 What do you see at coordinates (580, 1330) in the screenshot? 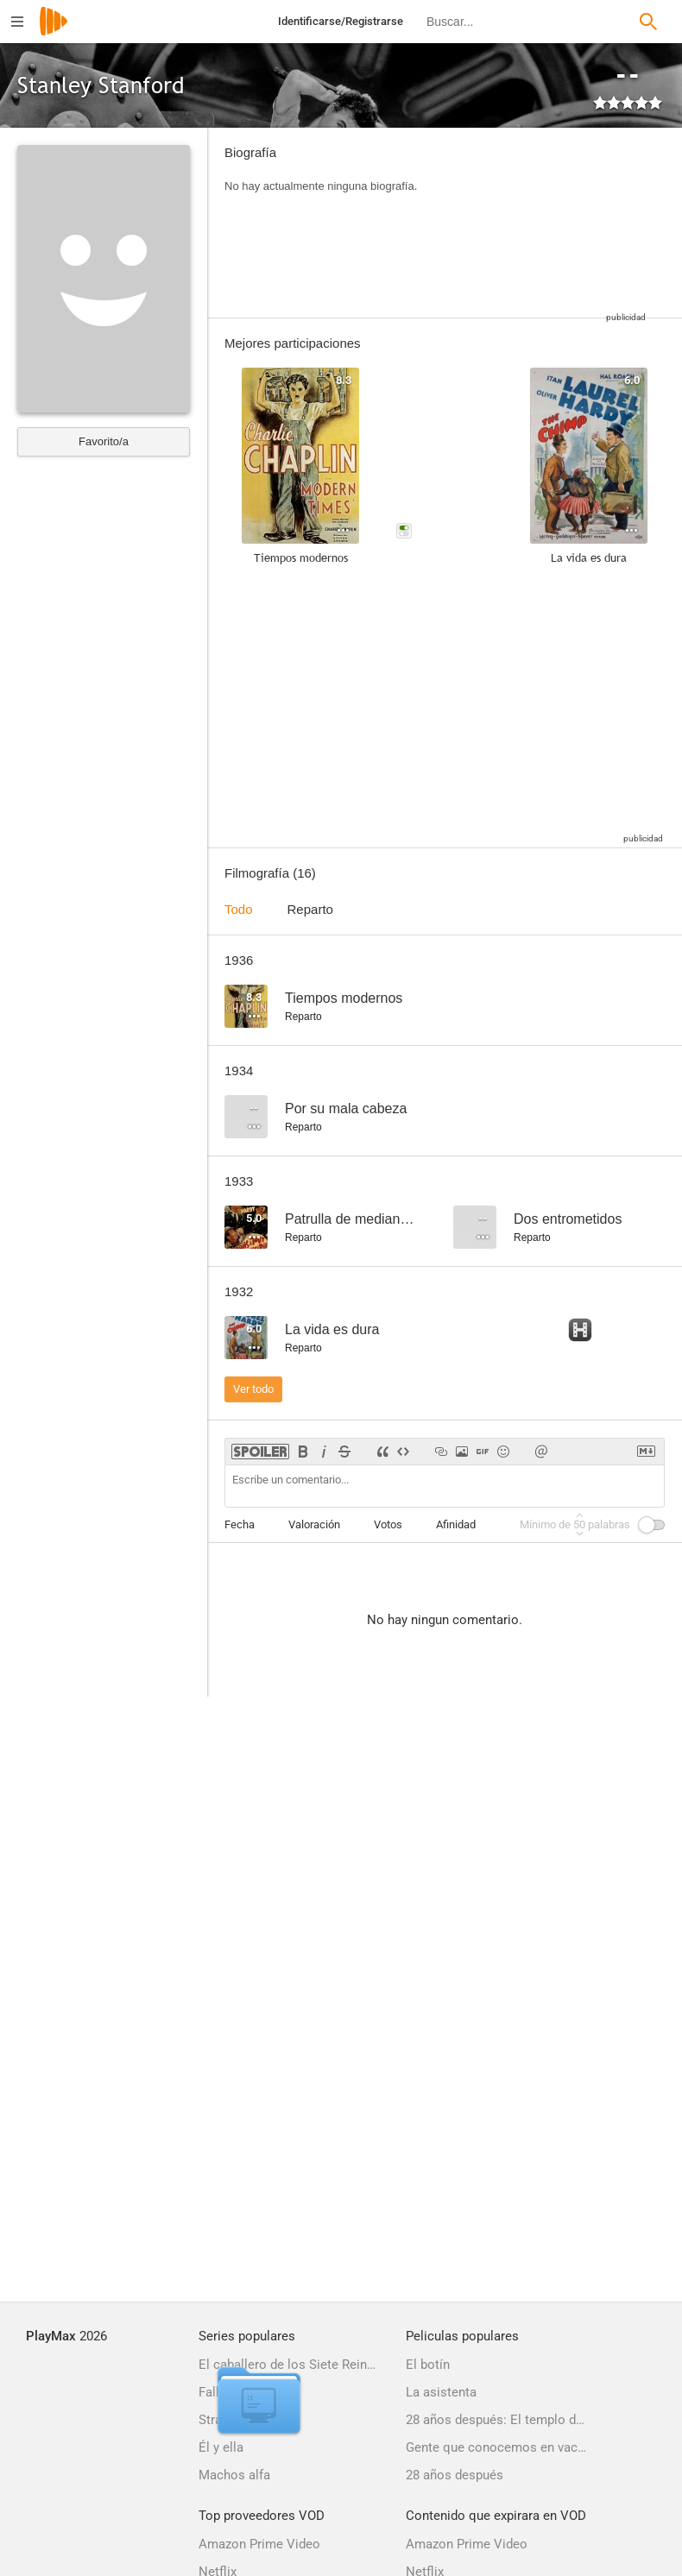
I see `open haruna media player` at bounding box center [580, 1330].